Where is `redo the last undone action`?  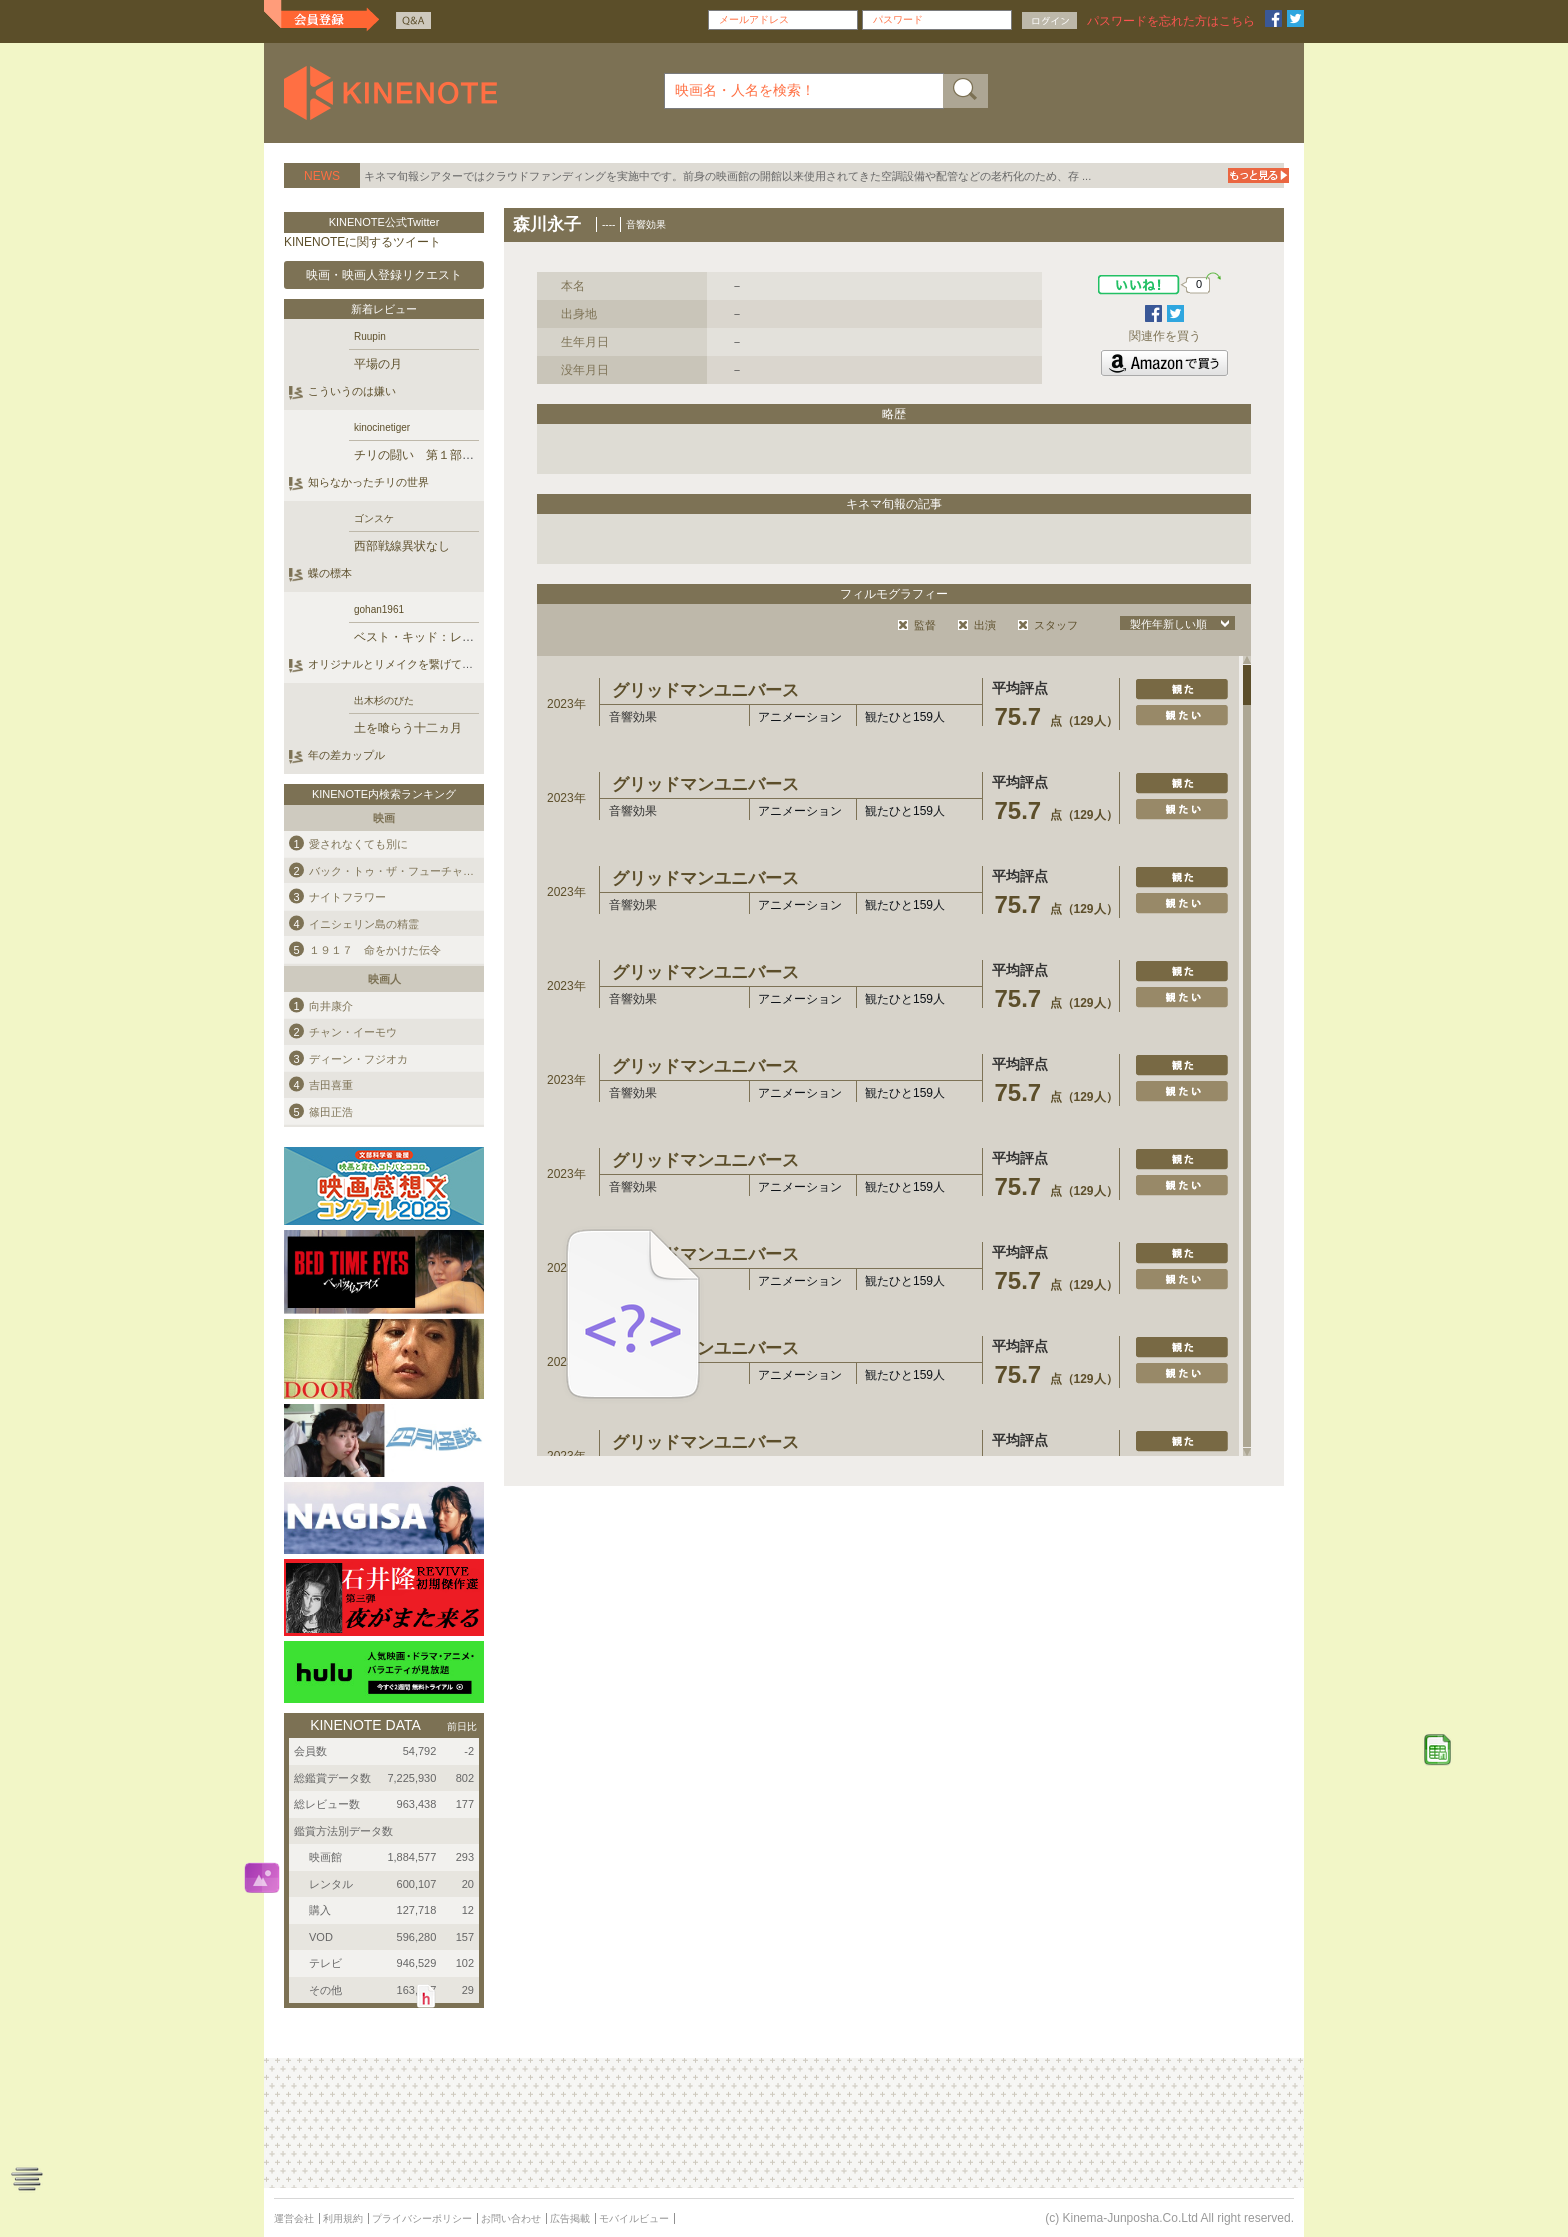 redo the last undone action is located at coordinates (1213, 276).